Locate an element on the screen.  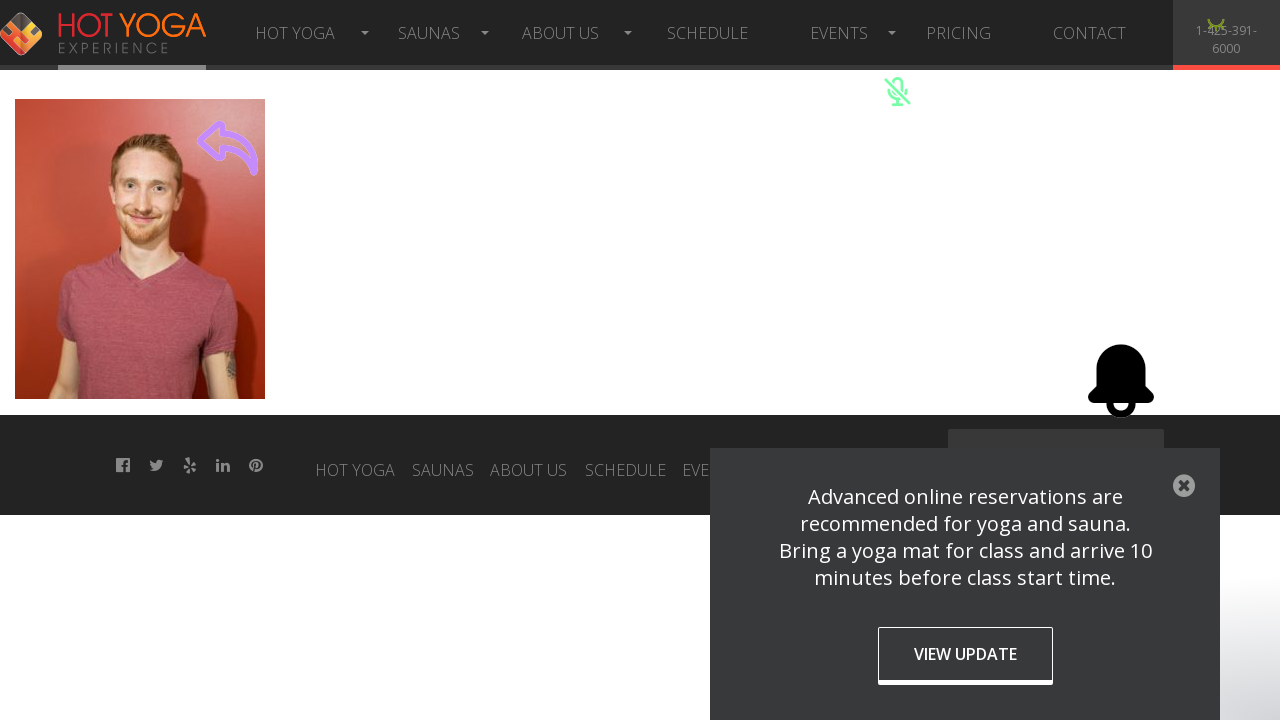
undo the last action is located at coordinates (227, 146).